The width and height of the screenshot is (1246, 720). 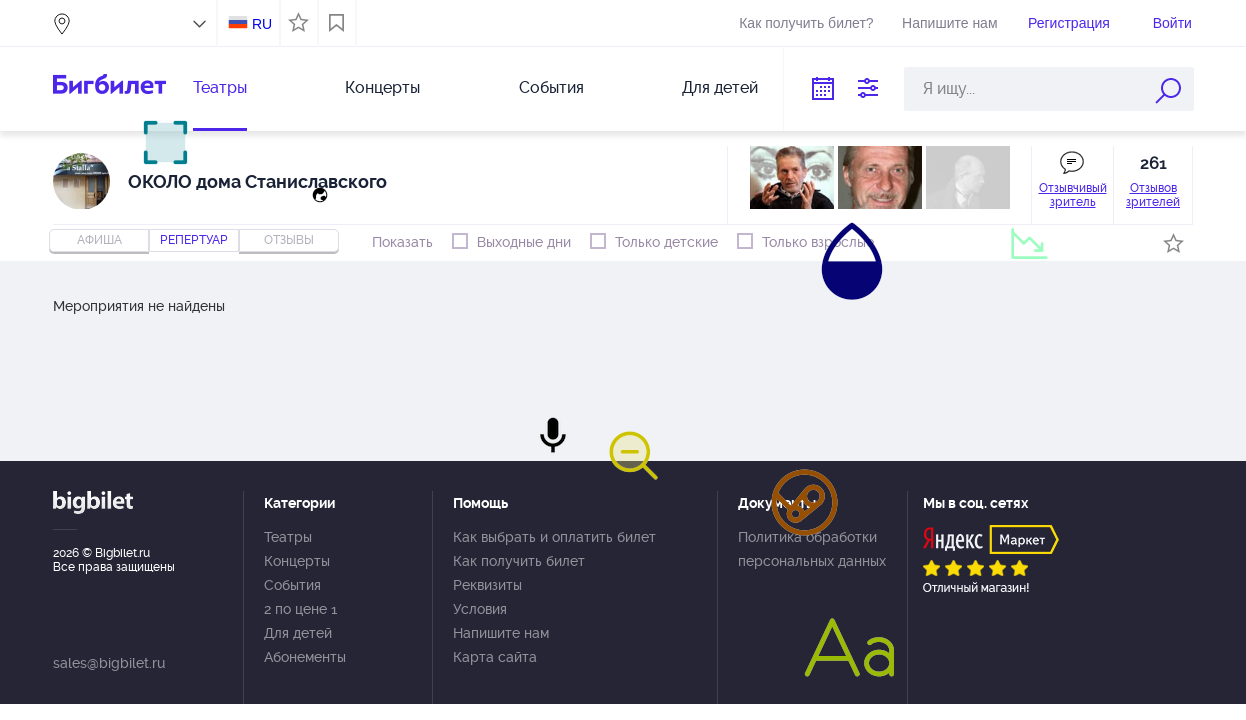 I want to click on tap to start voice recording, so click(x=553, y=436).